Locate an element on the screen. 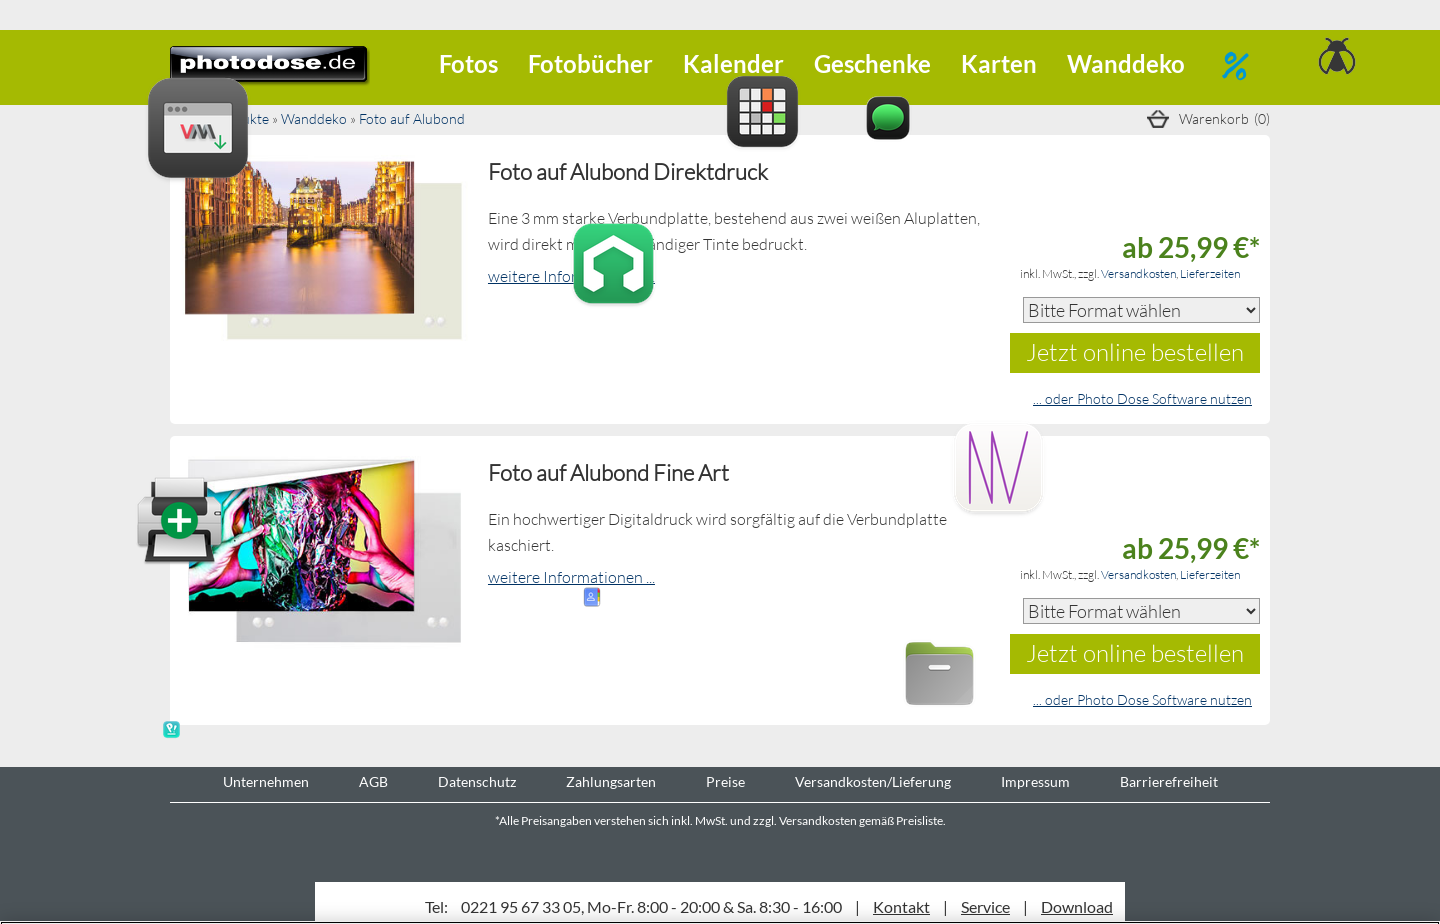 The height and width of the screenshot is (924, 1440). open the address book application is located at coordinates (592, 597).